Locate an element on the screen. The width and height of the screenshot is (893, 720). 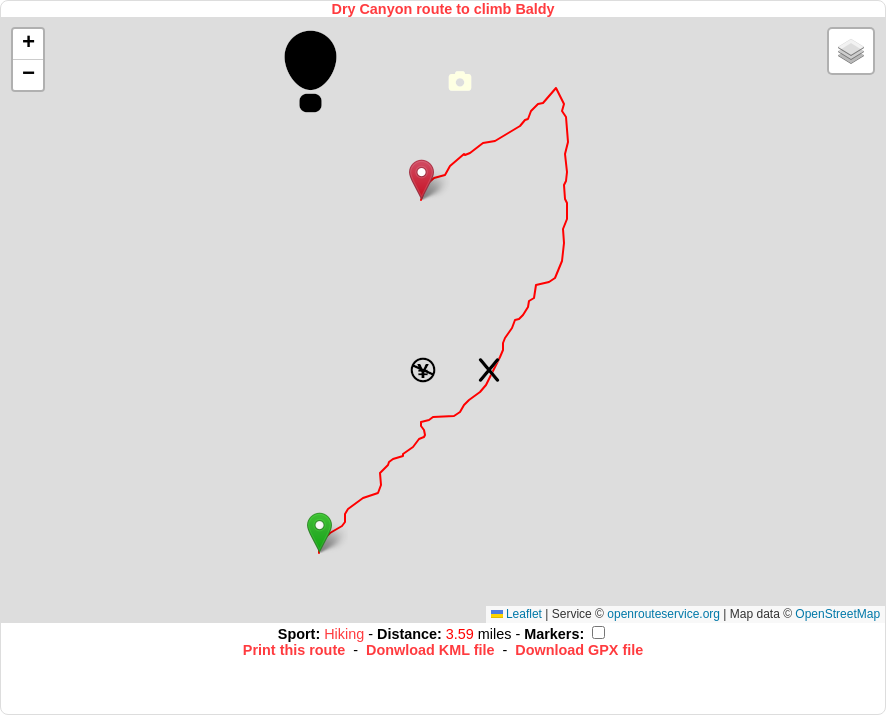
indicates non-commercial use license for Japan (yen symbol) is located at coordinates (423, 370).